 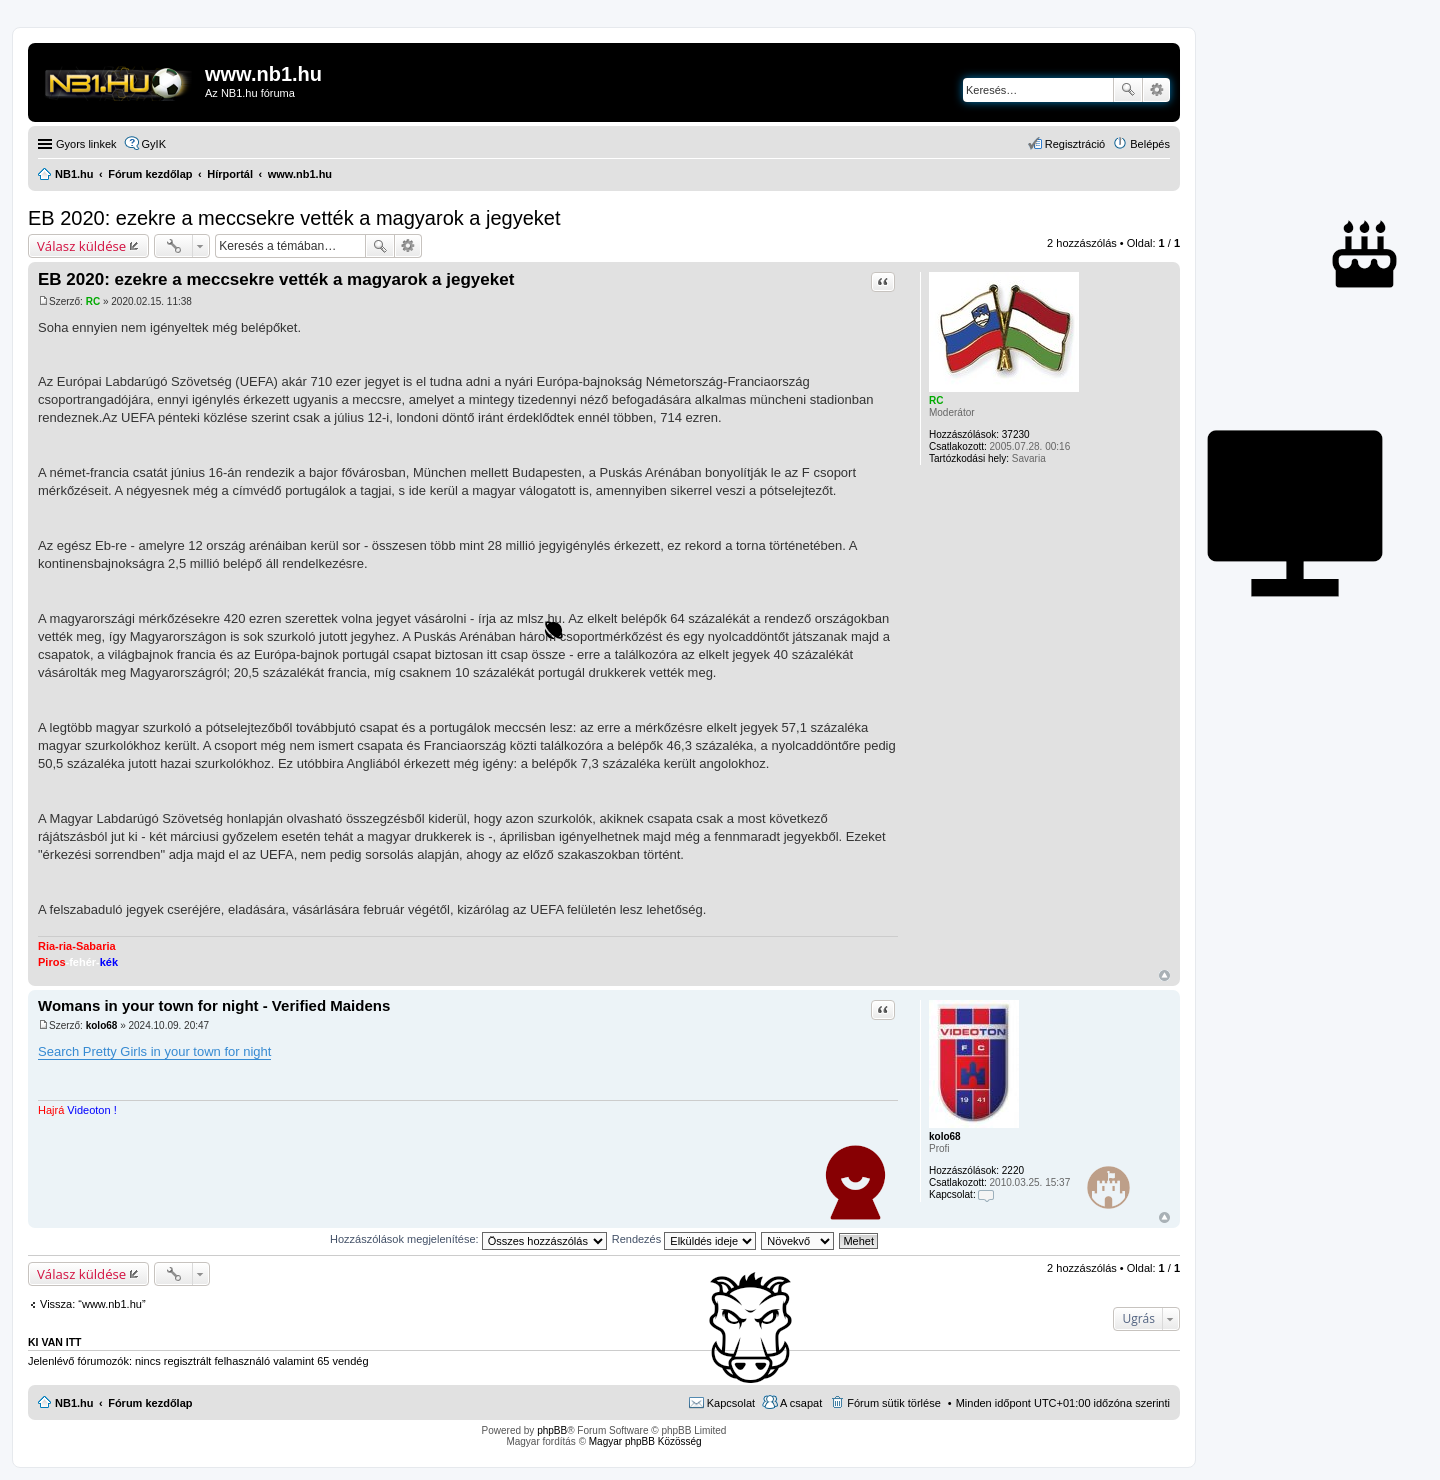 What do you see at coordinates (1295, 509) in the screenshot?
I see `access desktop or computer settings` at bounding box center [1295, 509].